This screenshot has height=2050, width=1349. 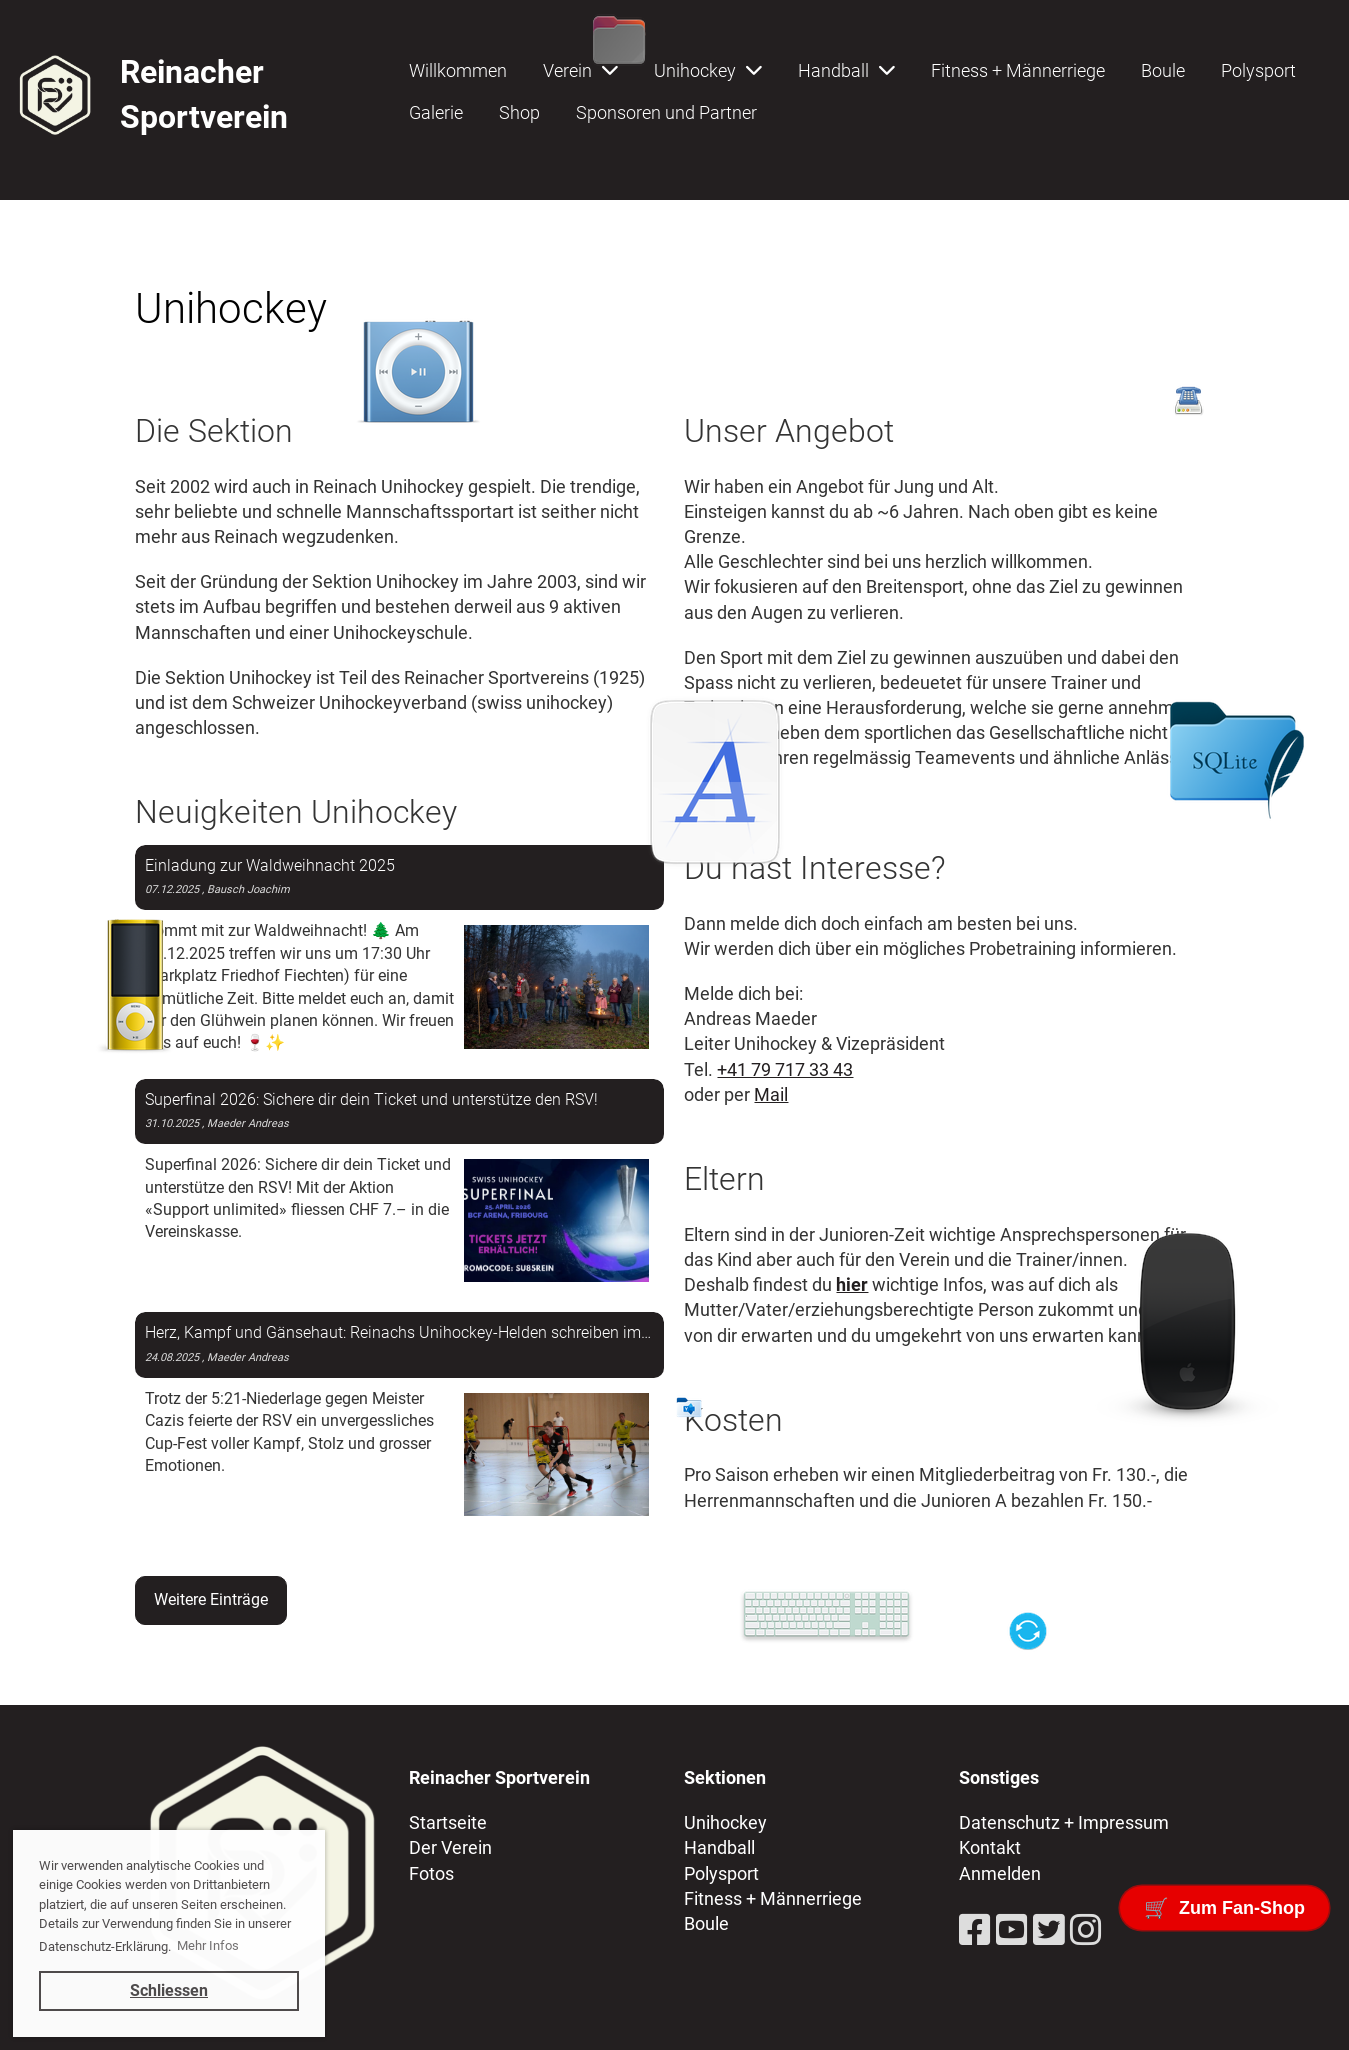 I want to click on indicates file is syncing with shared folder, so click(x=1028, y=1631).